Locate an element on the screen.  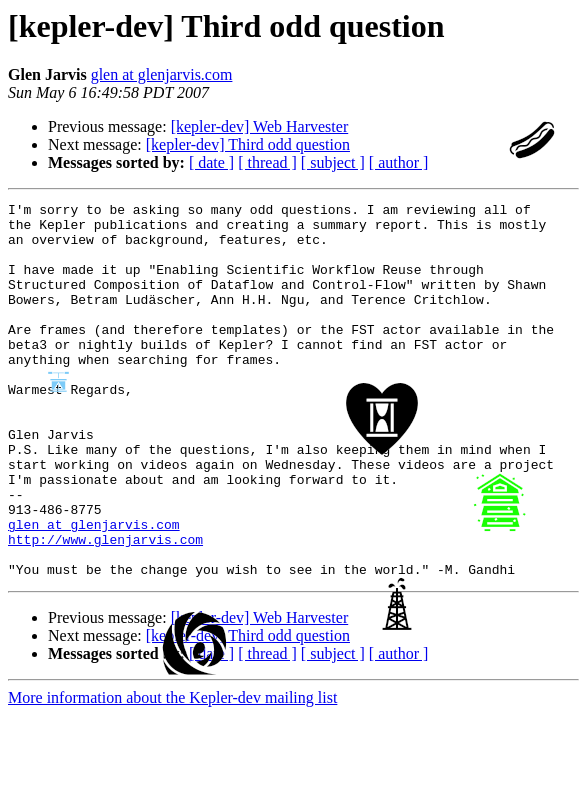
access beekeeping or apiary features is located at coordinates (500, 502).